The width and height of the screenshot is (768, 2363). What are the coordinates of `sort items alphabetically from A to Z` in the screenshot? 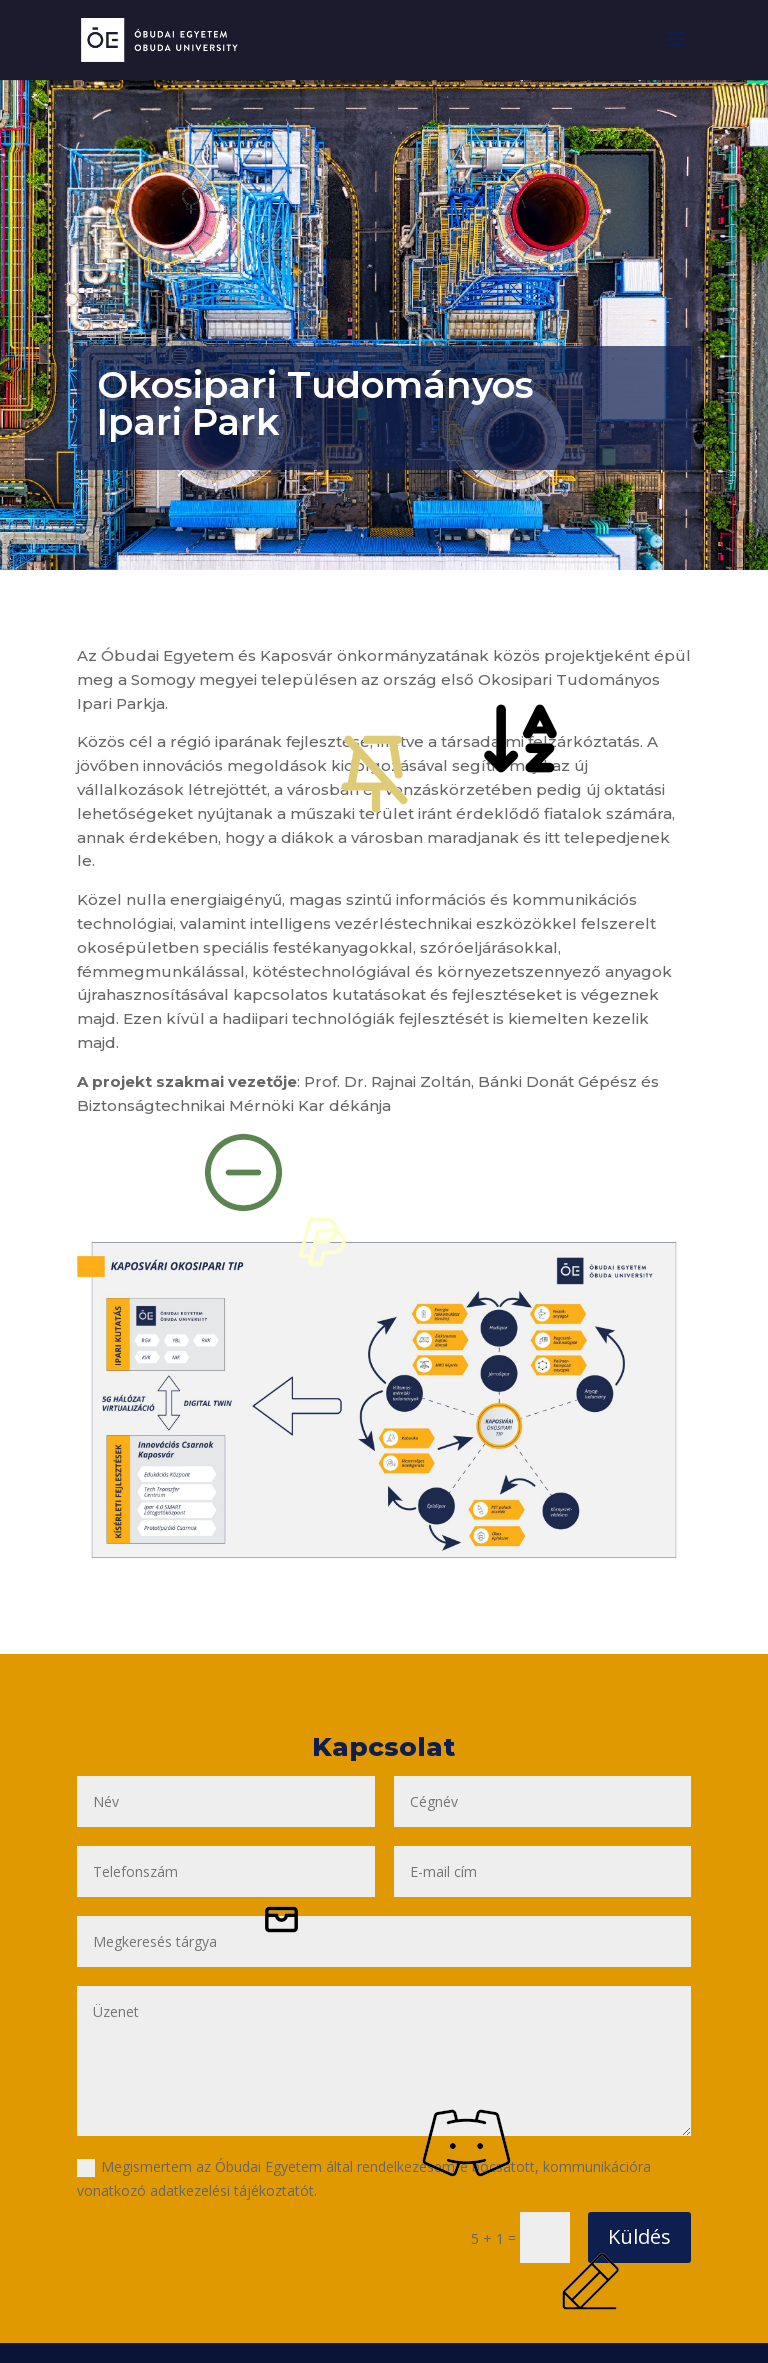 It's located at (520, 738).